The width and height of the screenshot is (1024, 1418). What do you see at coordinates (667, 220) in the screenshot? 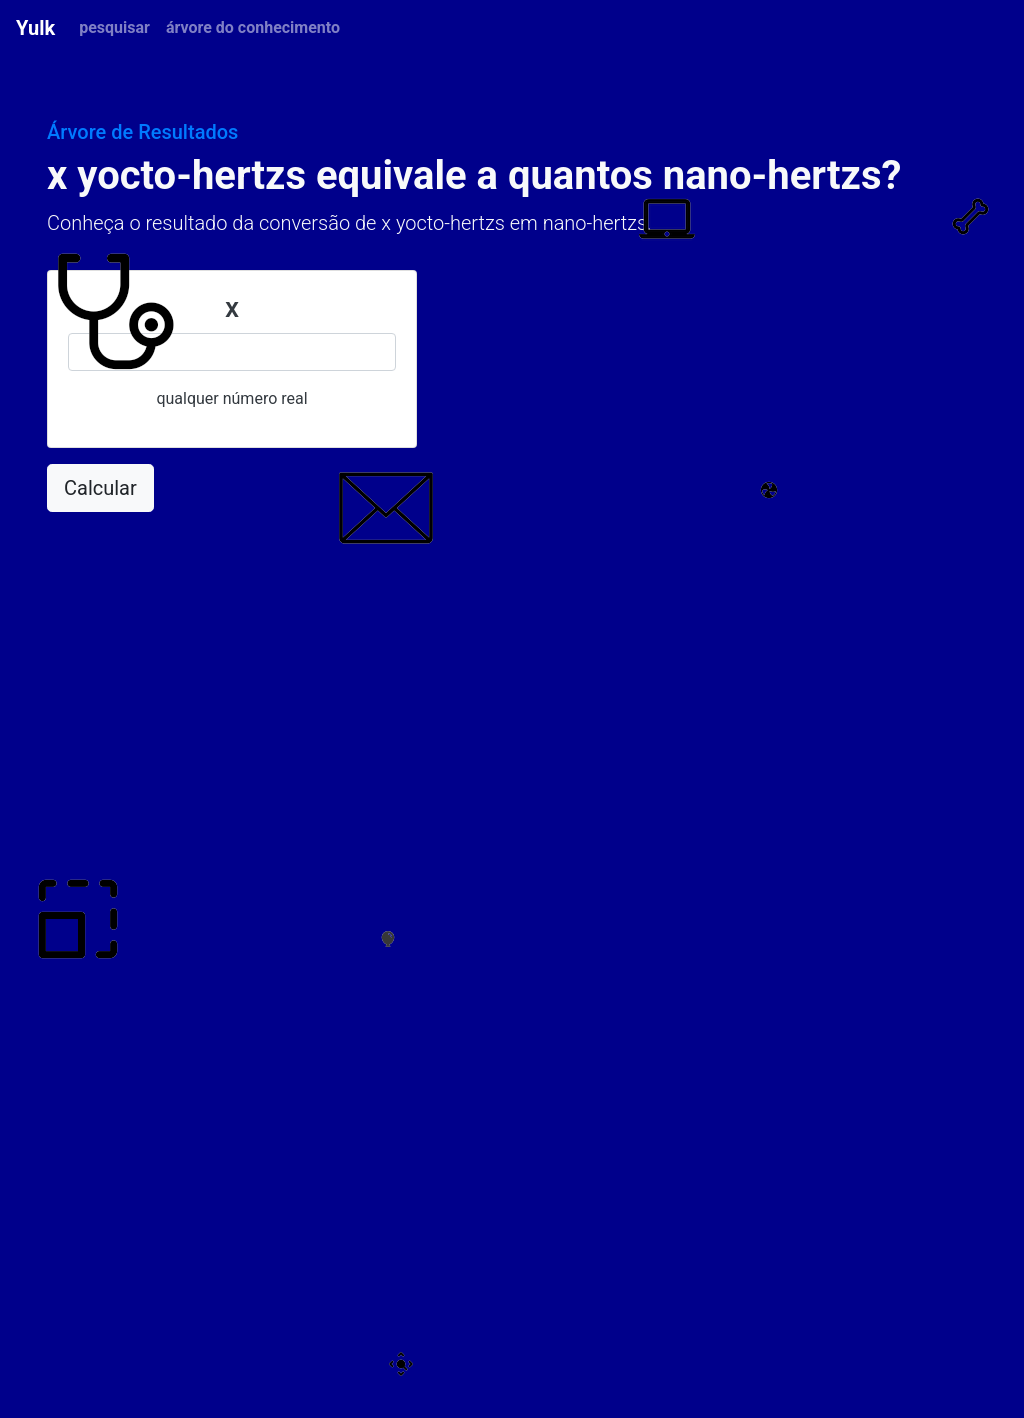
I see `access mac or laptop-specific settings` at bounding box center [667, 220].